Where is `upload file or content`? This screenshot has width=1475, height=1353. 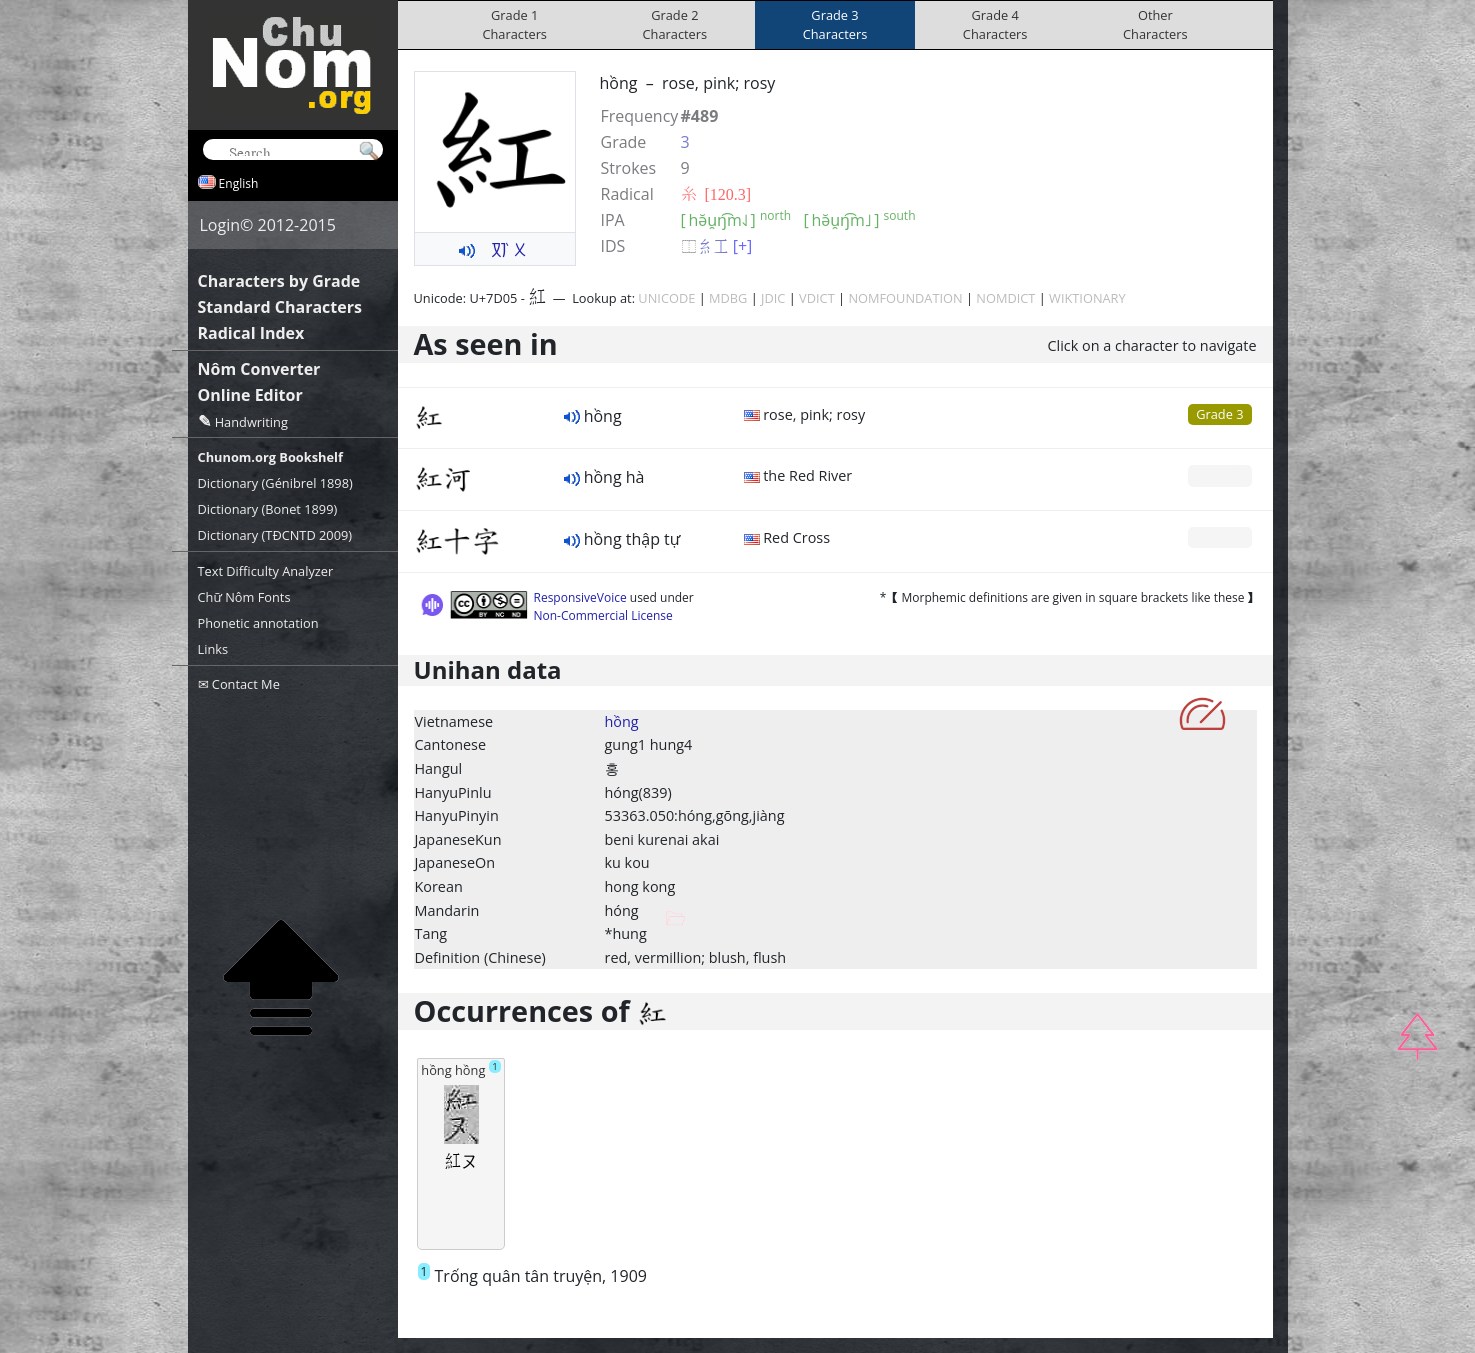
upload file or content is located at coordinates (281, 982).